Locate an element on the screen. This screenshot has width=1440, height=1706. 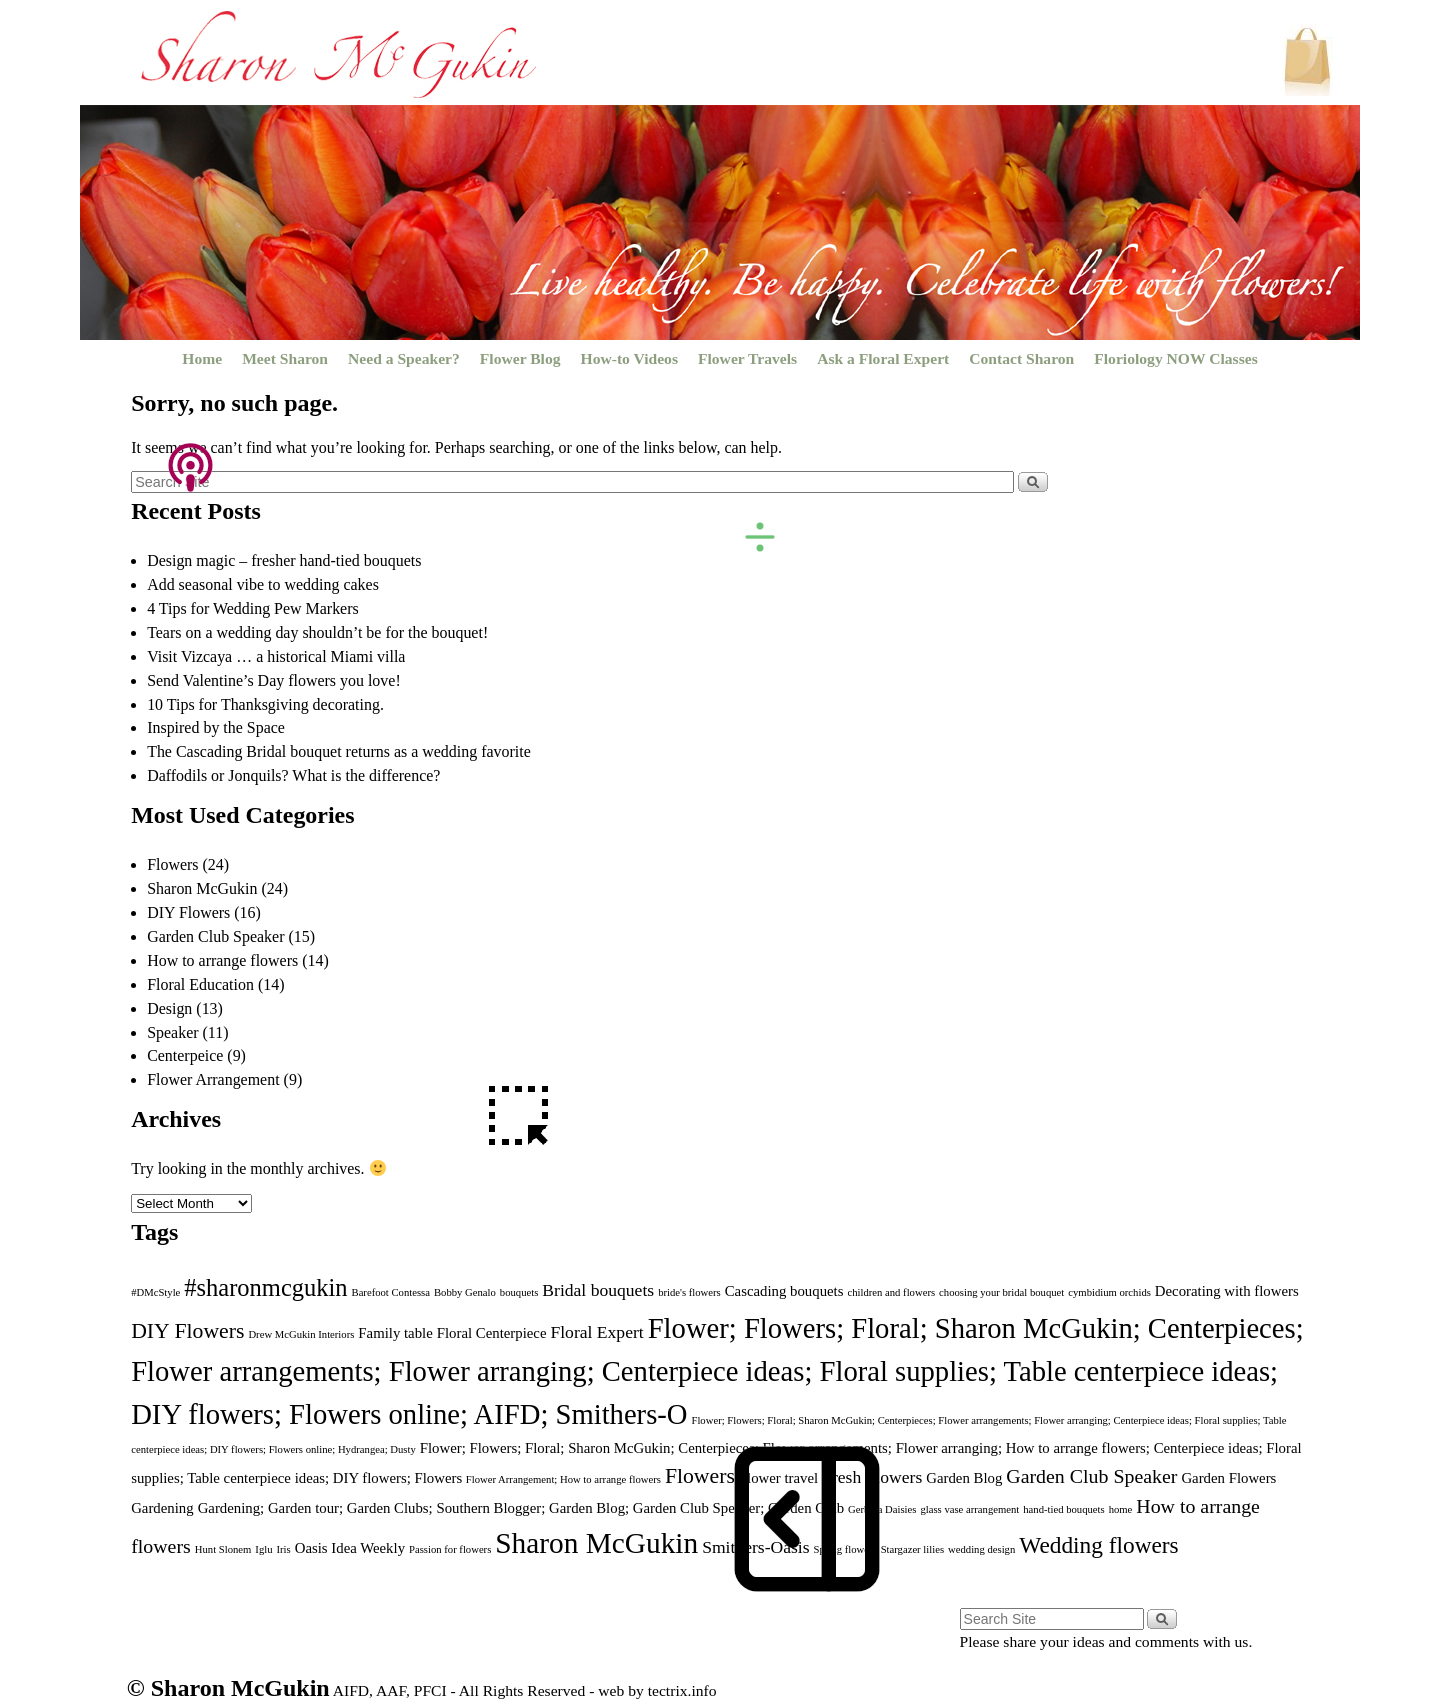
open the right side panel is located at coordinates (807, 1519).